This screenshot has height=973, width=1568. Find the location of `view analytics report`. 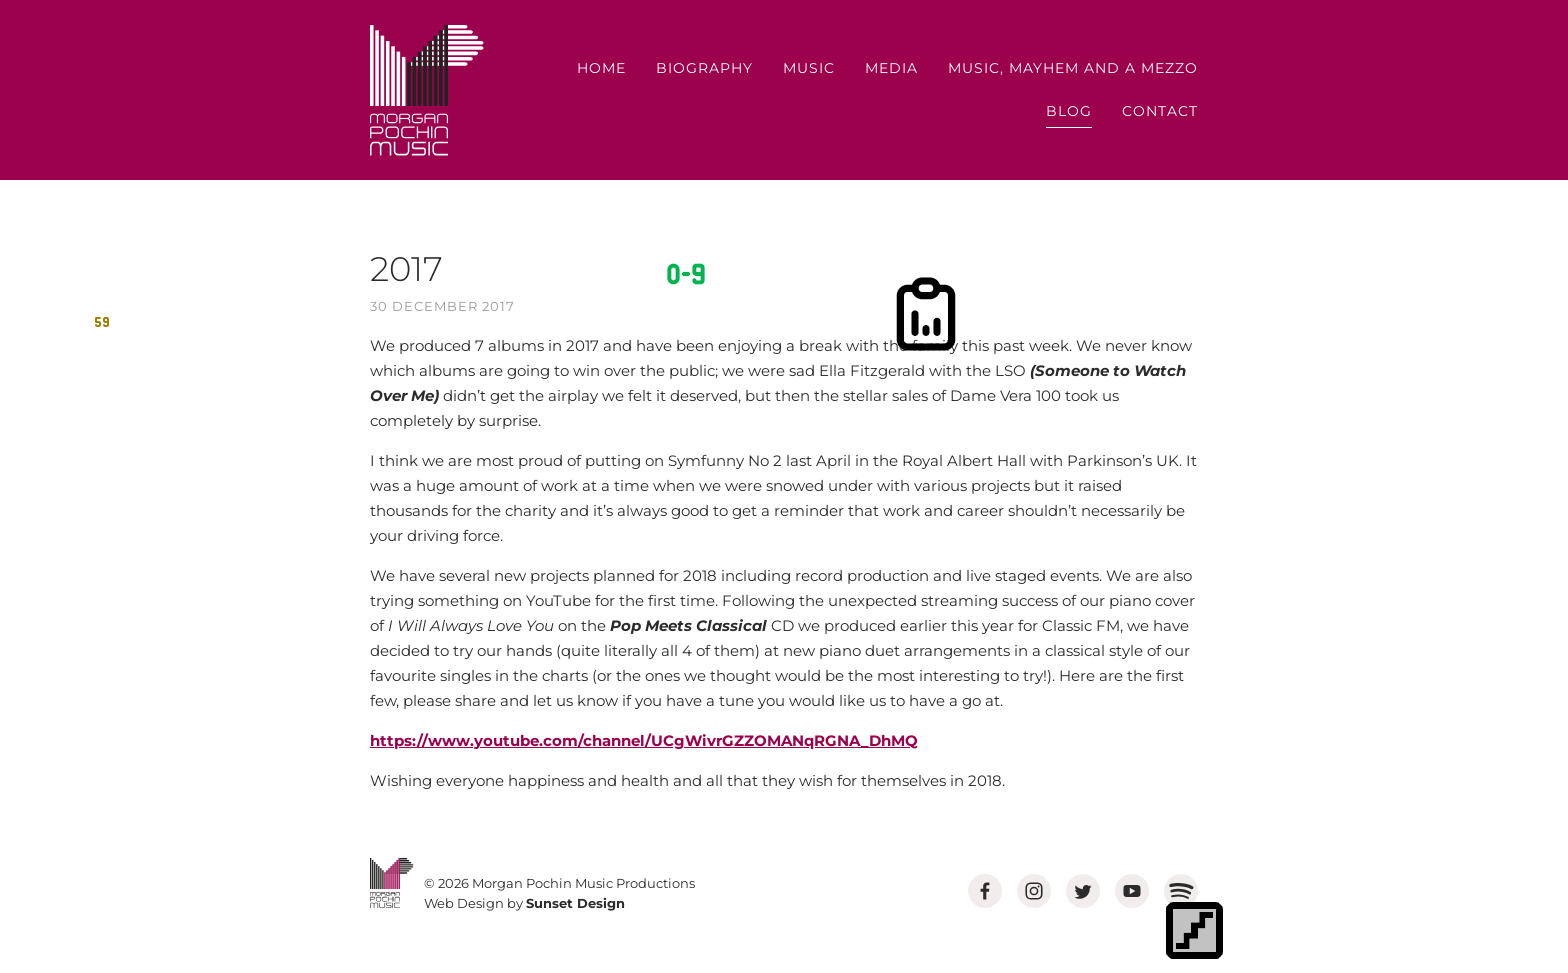

view analytics report is located at coordinates (926, 314).